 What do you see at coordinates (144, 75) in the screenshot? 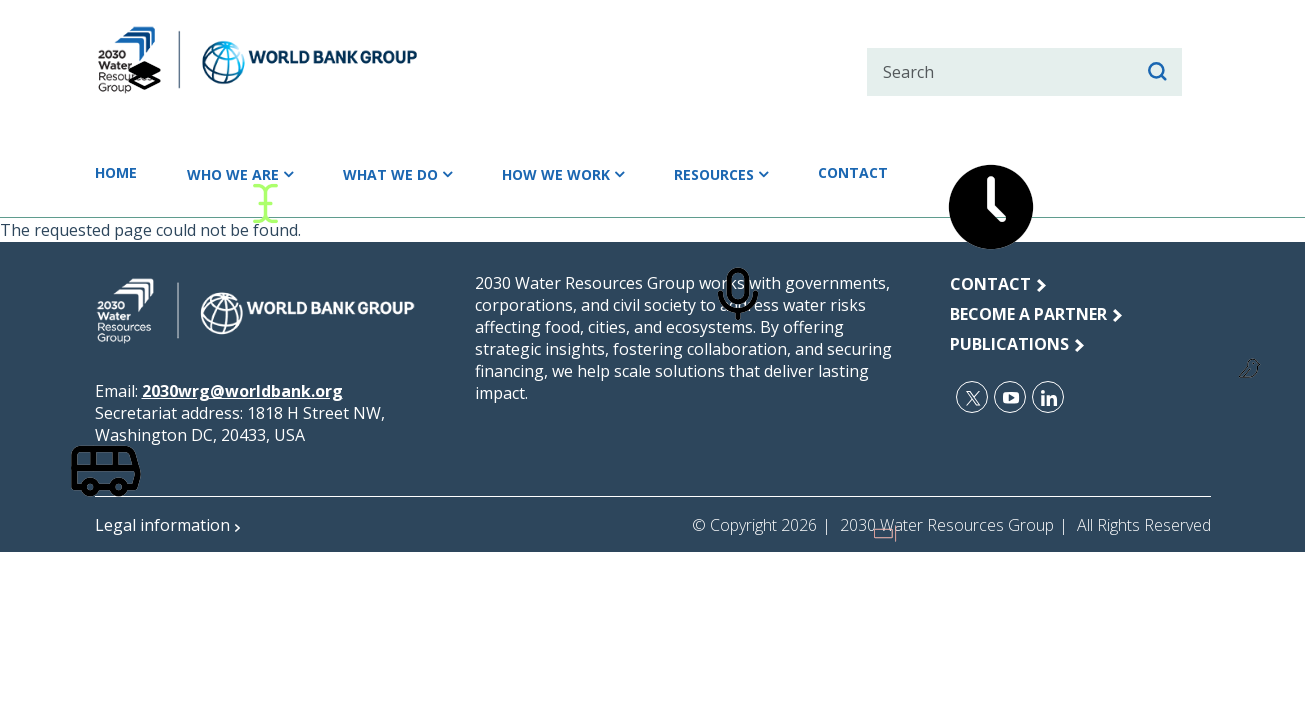
I see `bring layer to front` at bounding box center [144, 75].